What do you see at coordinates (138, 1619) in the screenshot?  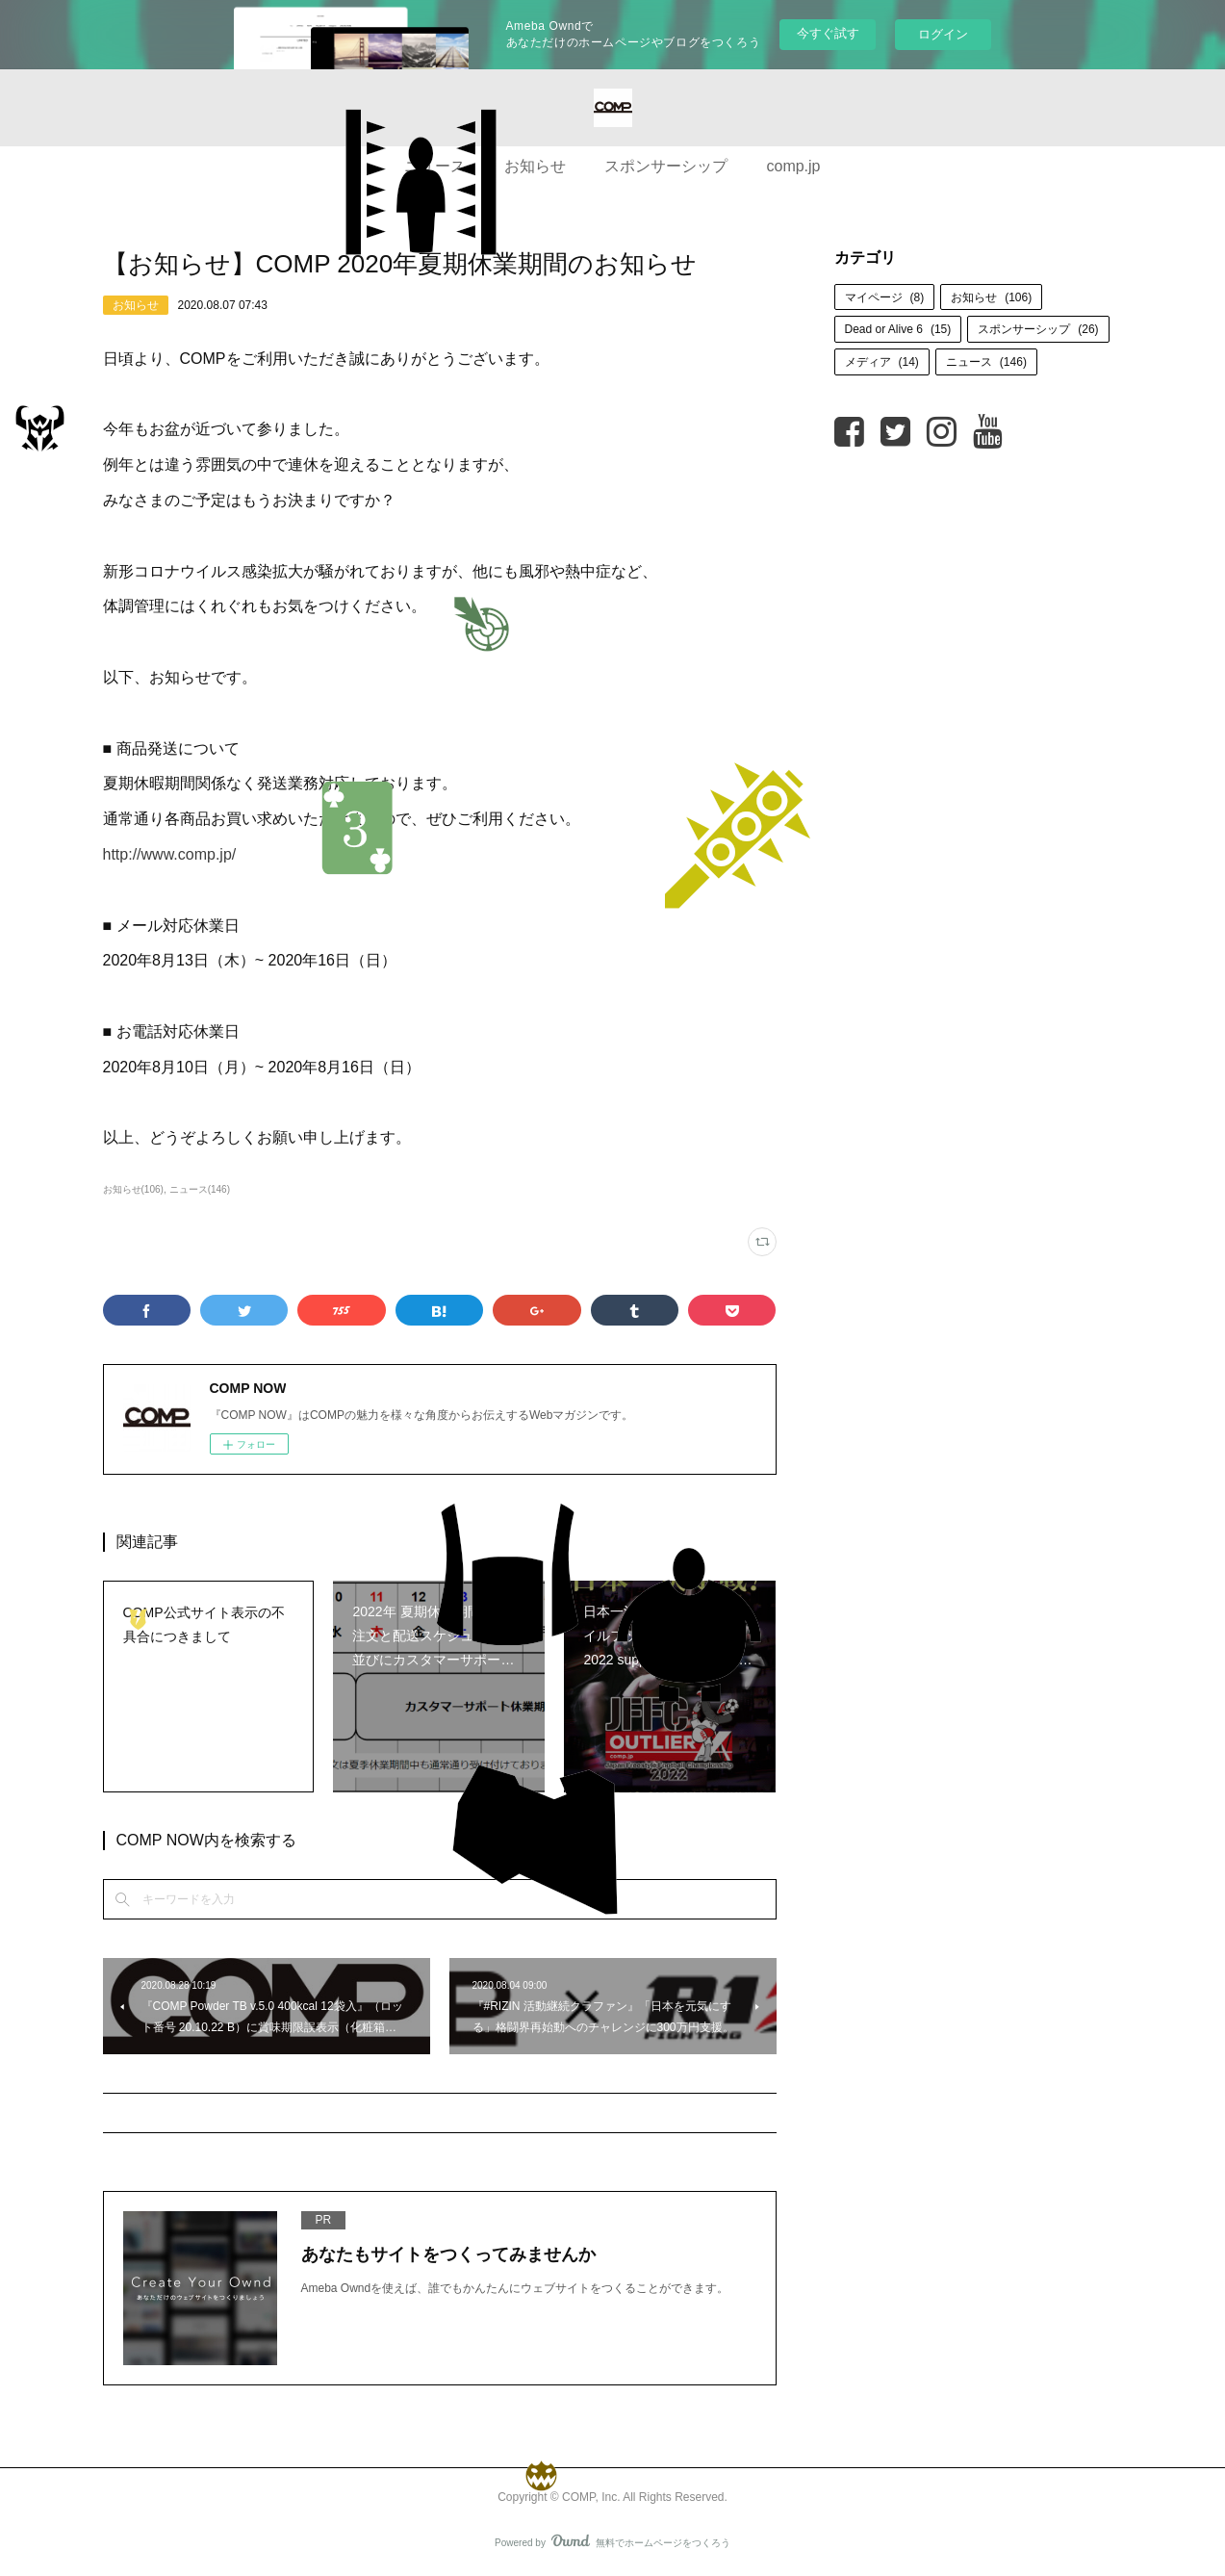 I see `indicates broken or compromised security` at bounding box center [138, 1619].